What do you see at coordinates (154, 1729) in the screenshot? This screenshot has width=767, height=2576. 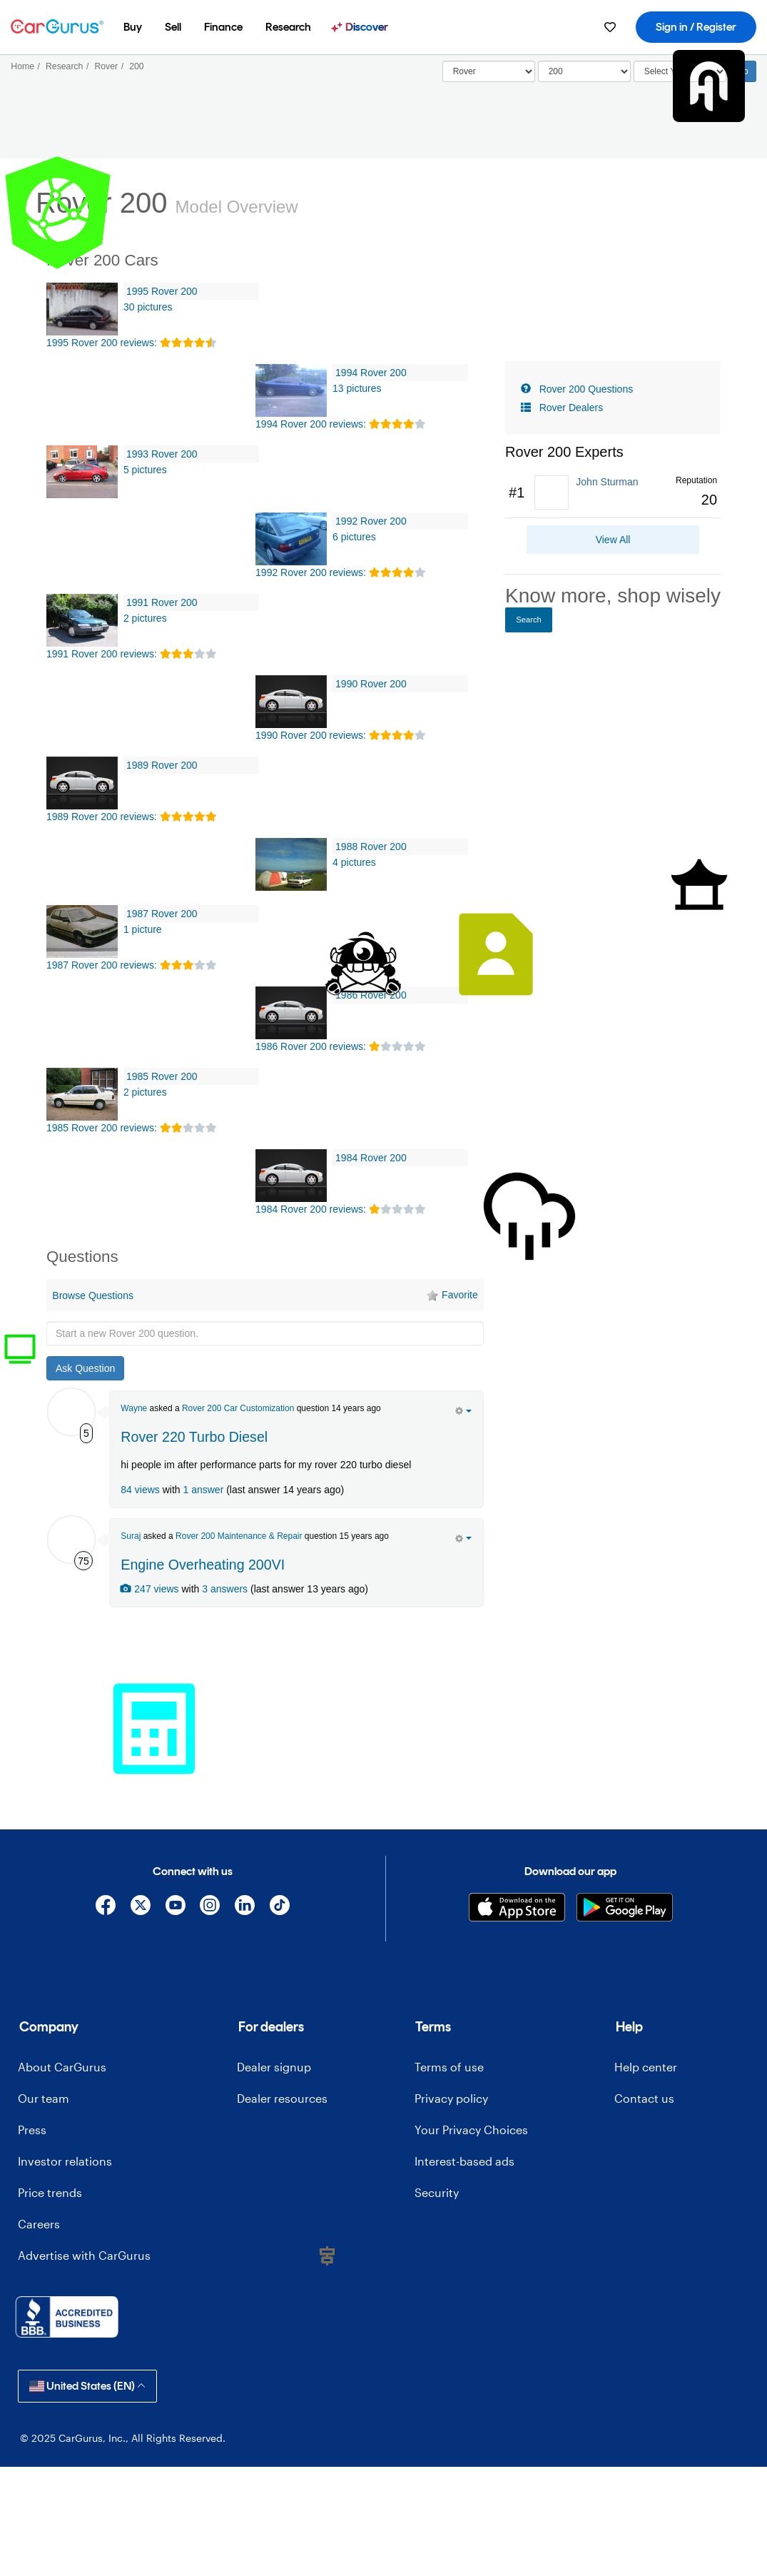 I see `open calculator app` at bounding box center [154, 1729].